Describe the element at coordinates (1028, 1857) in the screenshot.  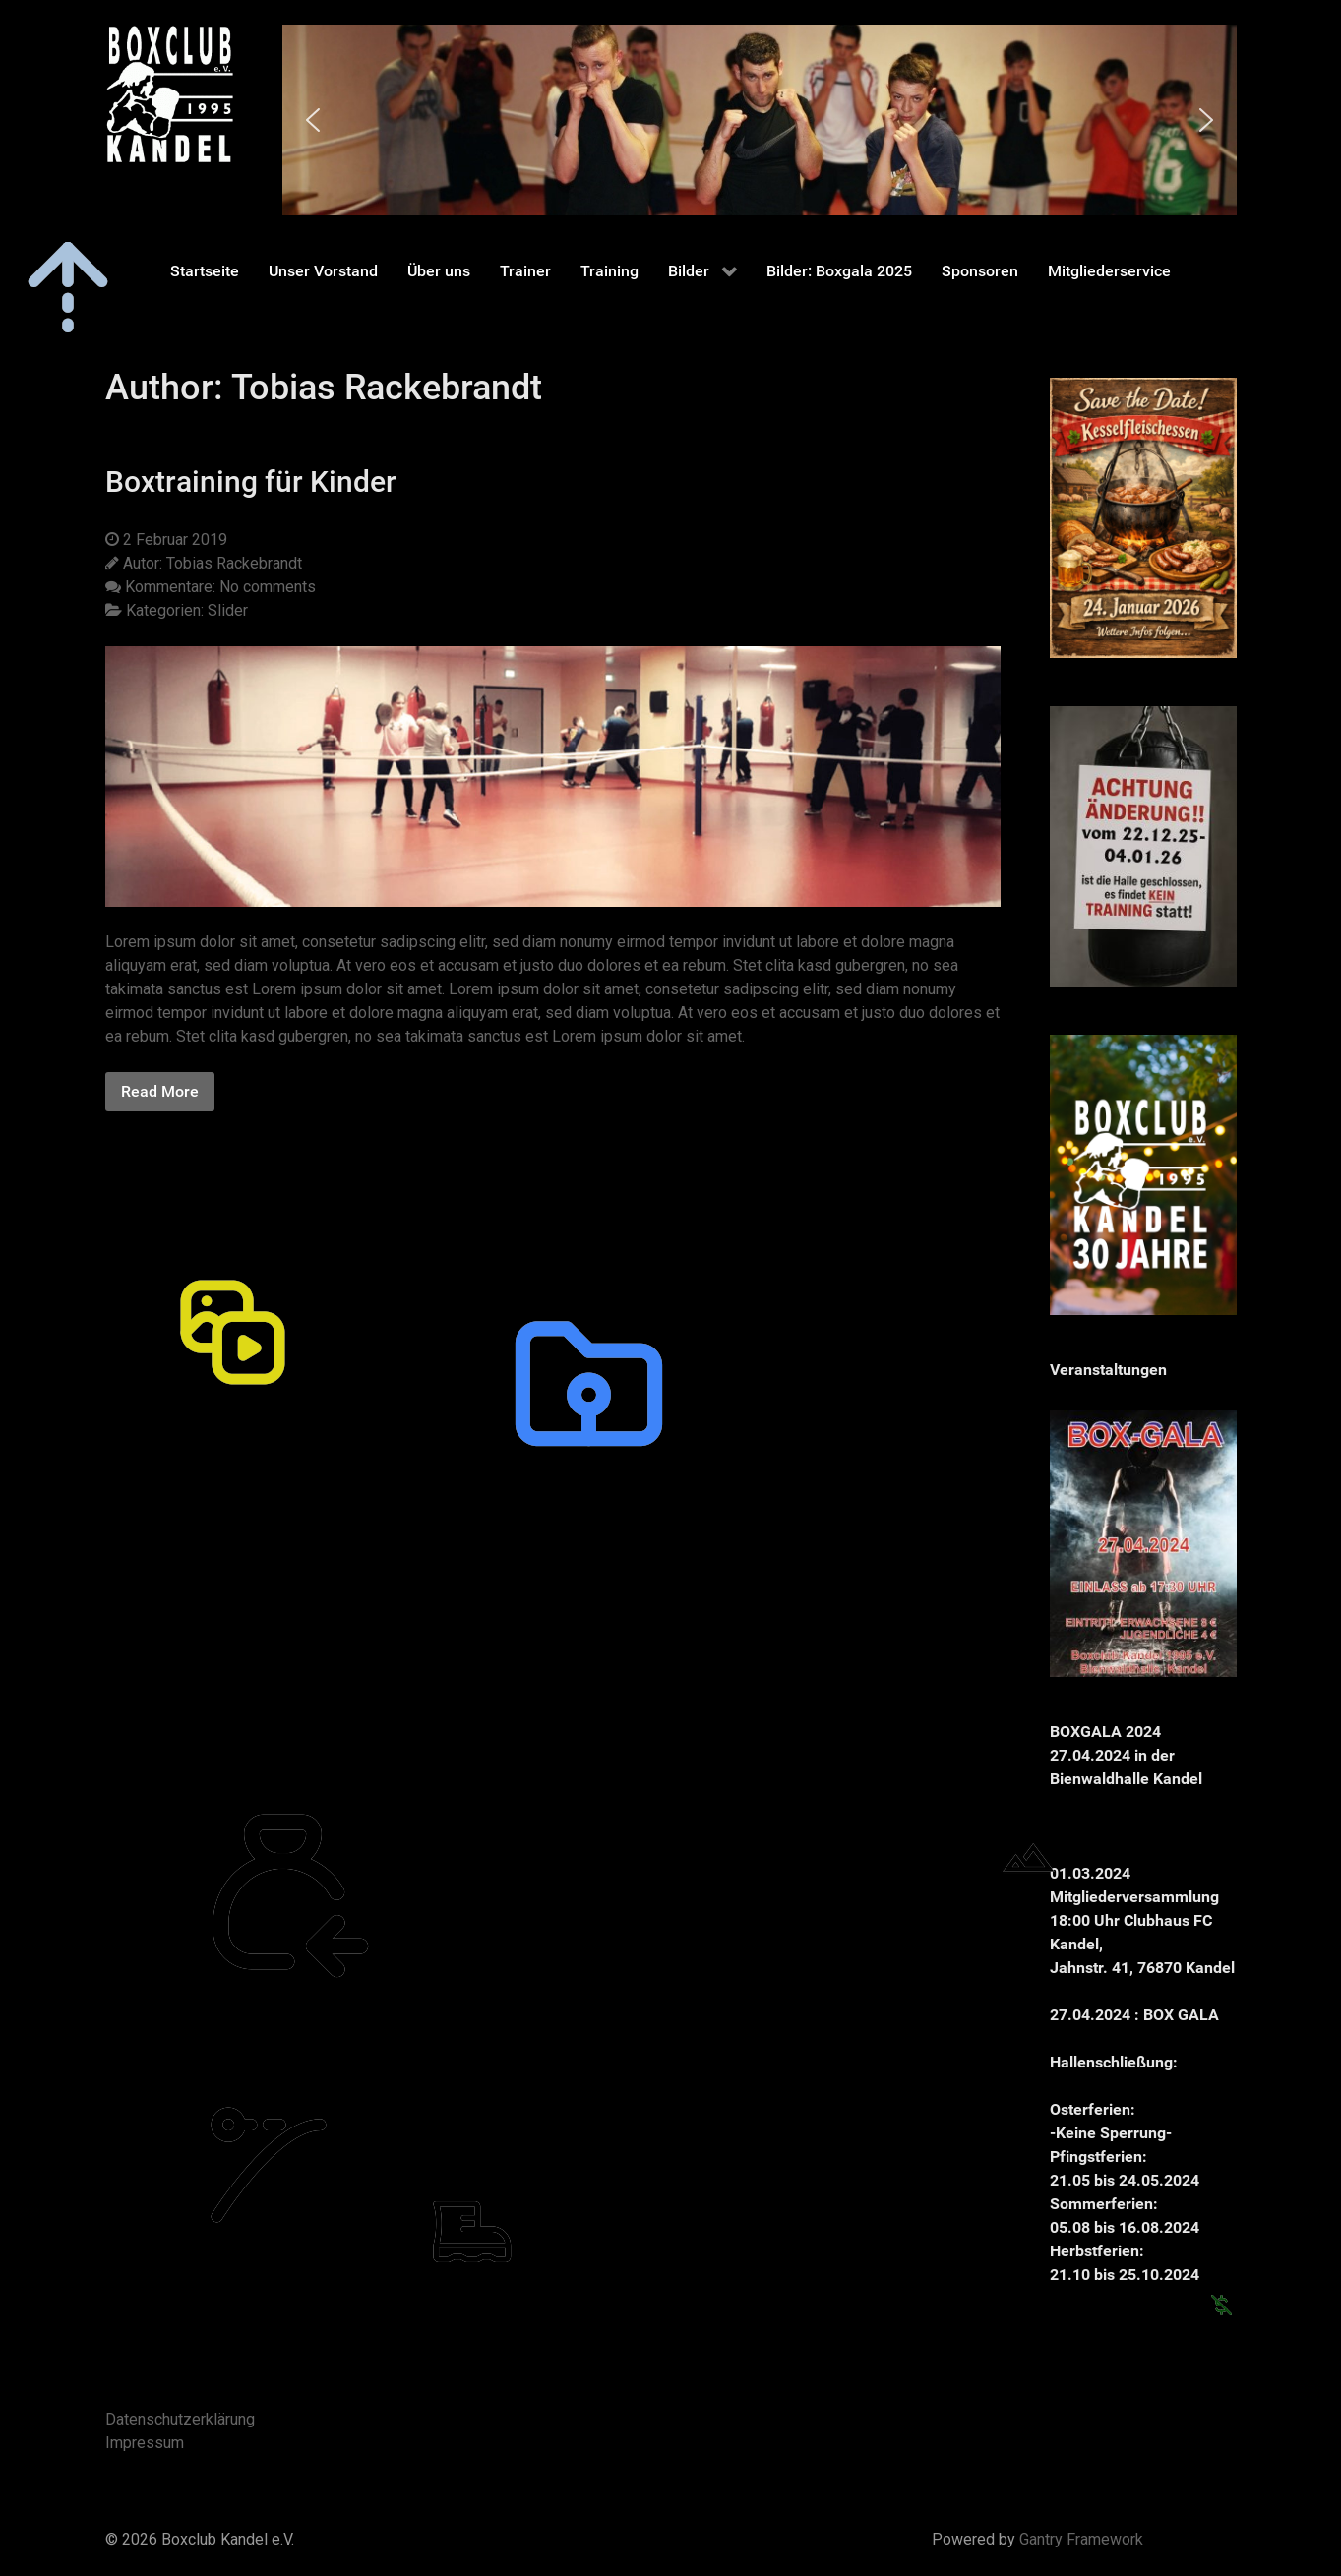
I see `view landscape or nature photos` at that location.